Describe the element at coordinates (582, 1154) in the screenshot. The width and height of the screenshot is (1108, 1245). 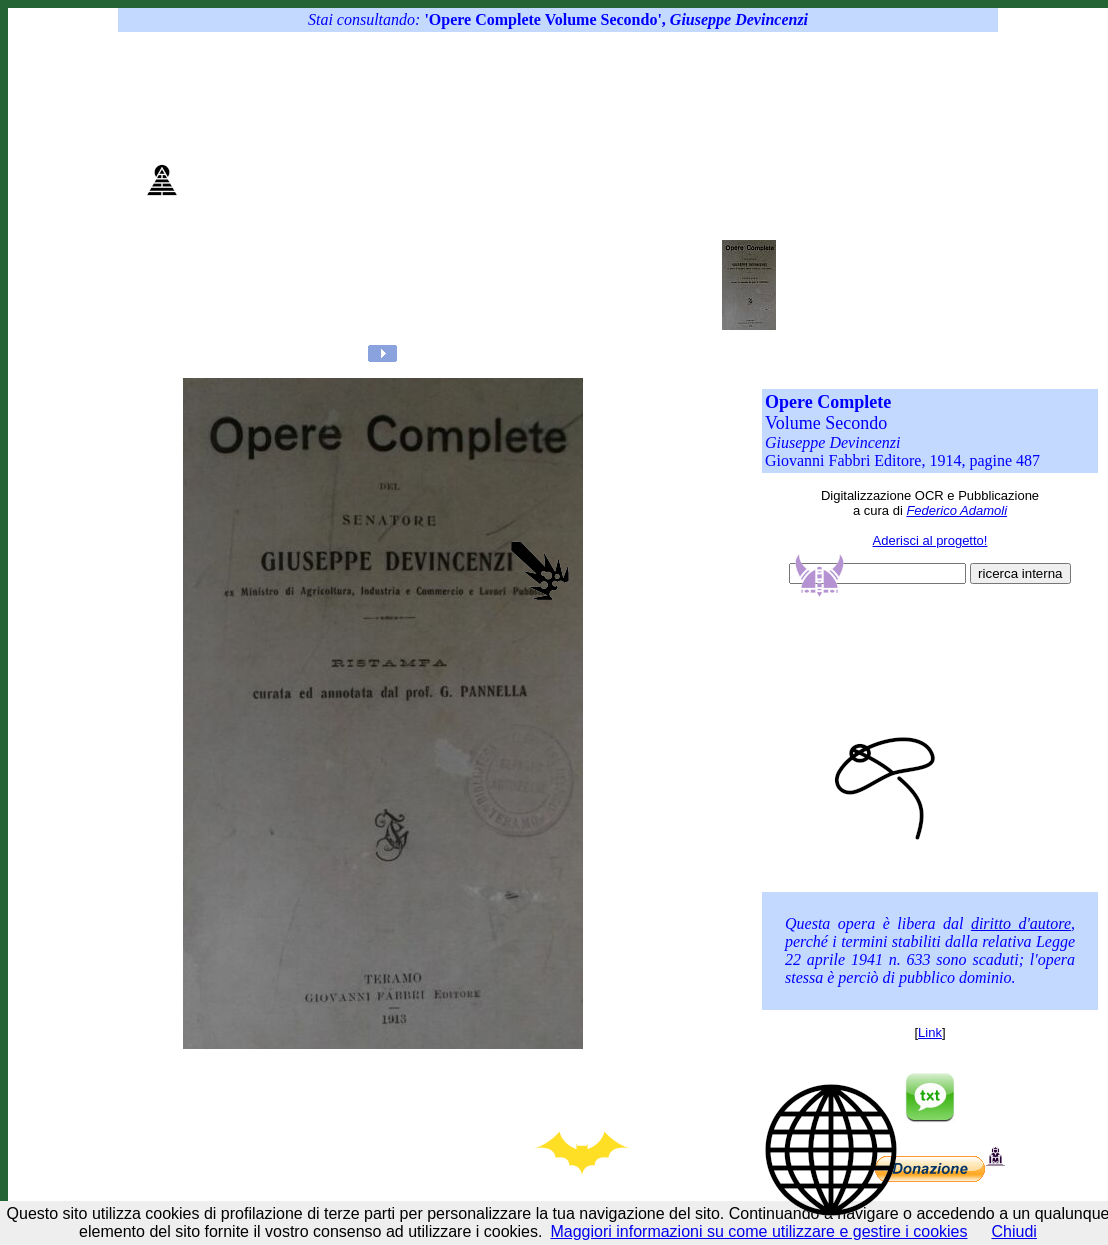
I see `indicates halloween or spooky theme content` at that location.